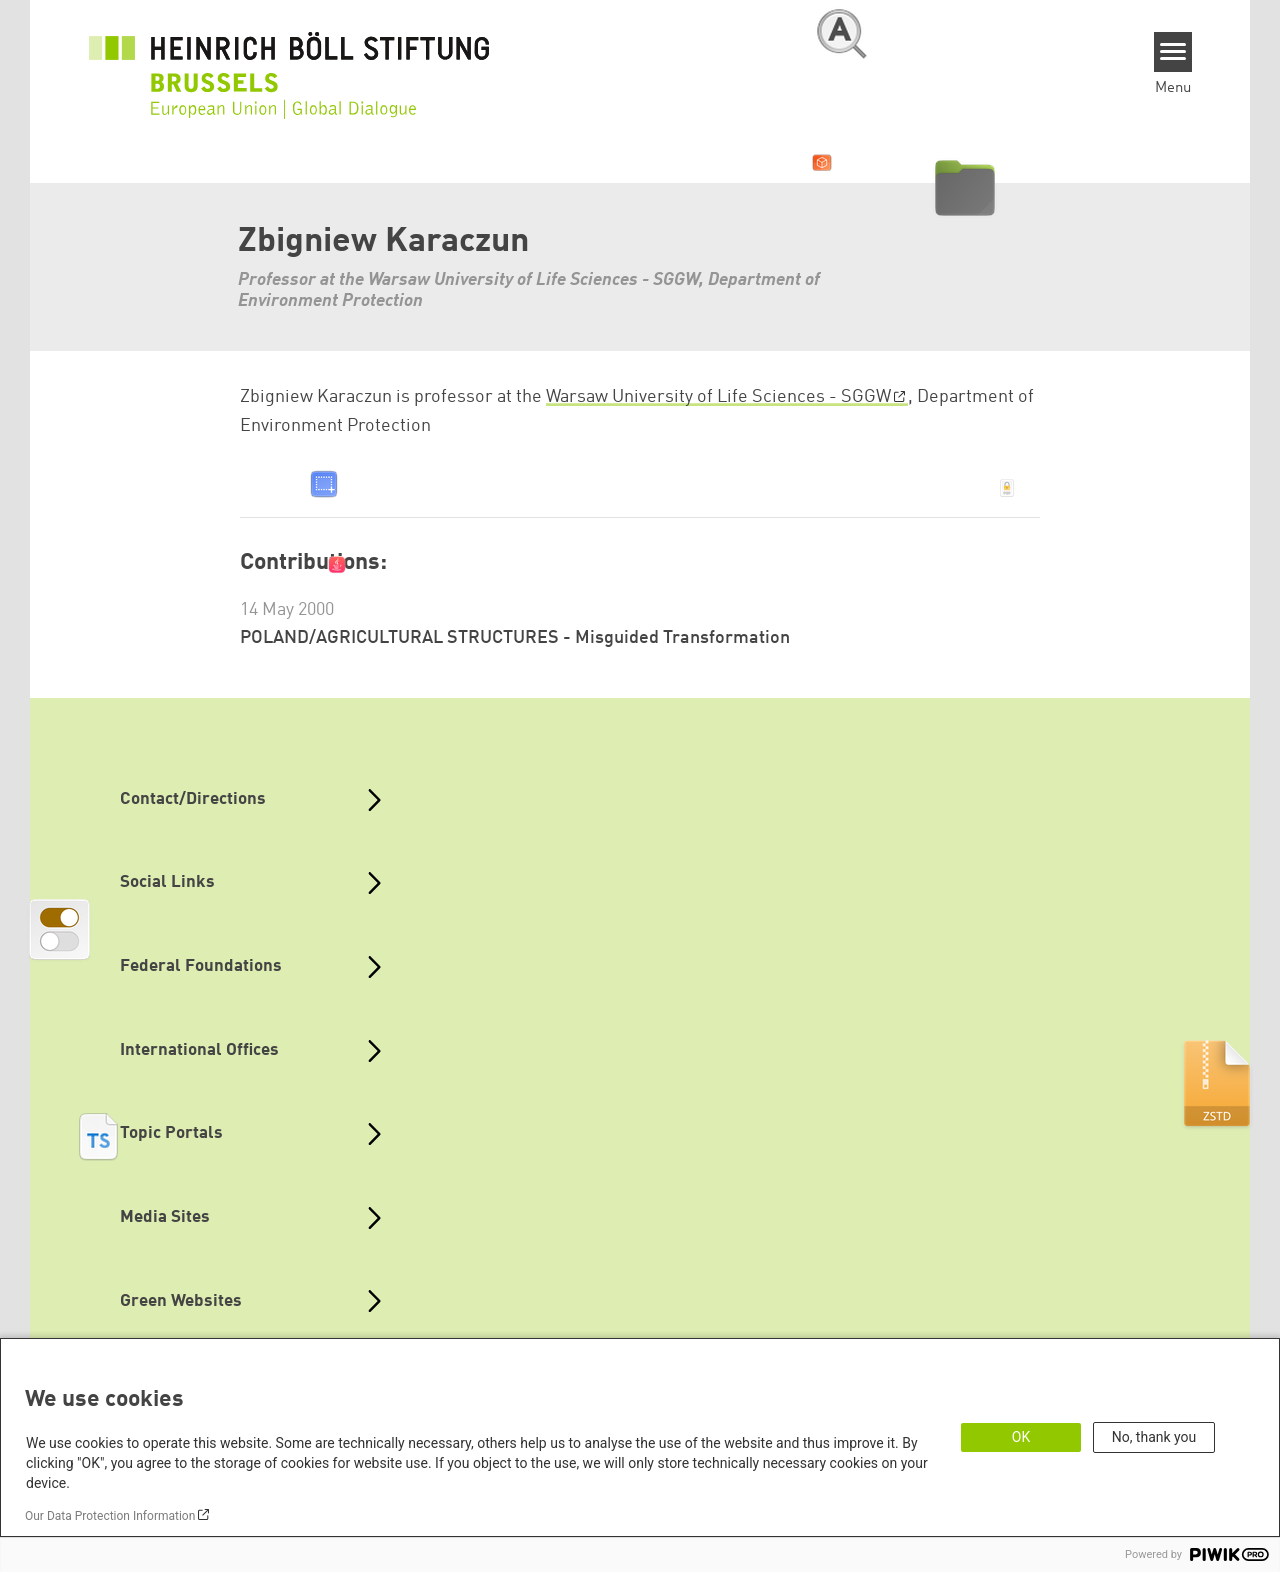  I want to click on open a 3D model file, so click(822, 162).